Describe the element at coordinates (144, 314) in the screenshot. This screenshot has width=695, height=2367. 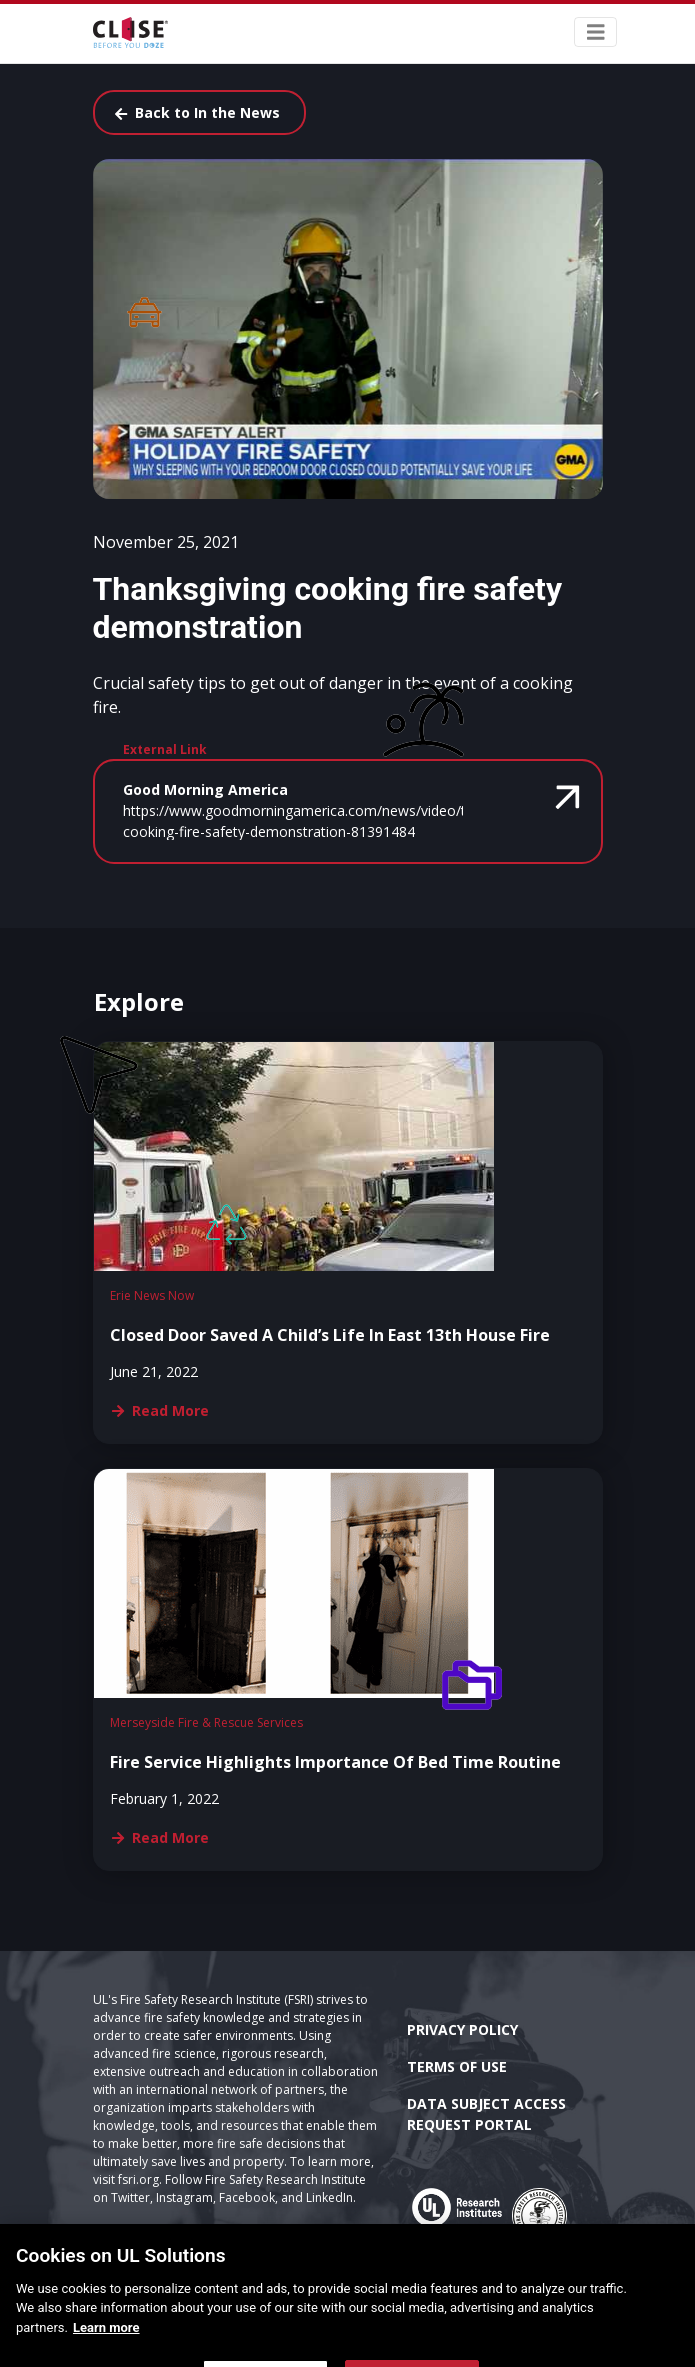
I see `request a taxi or ride service` at that location.